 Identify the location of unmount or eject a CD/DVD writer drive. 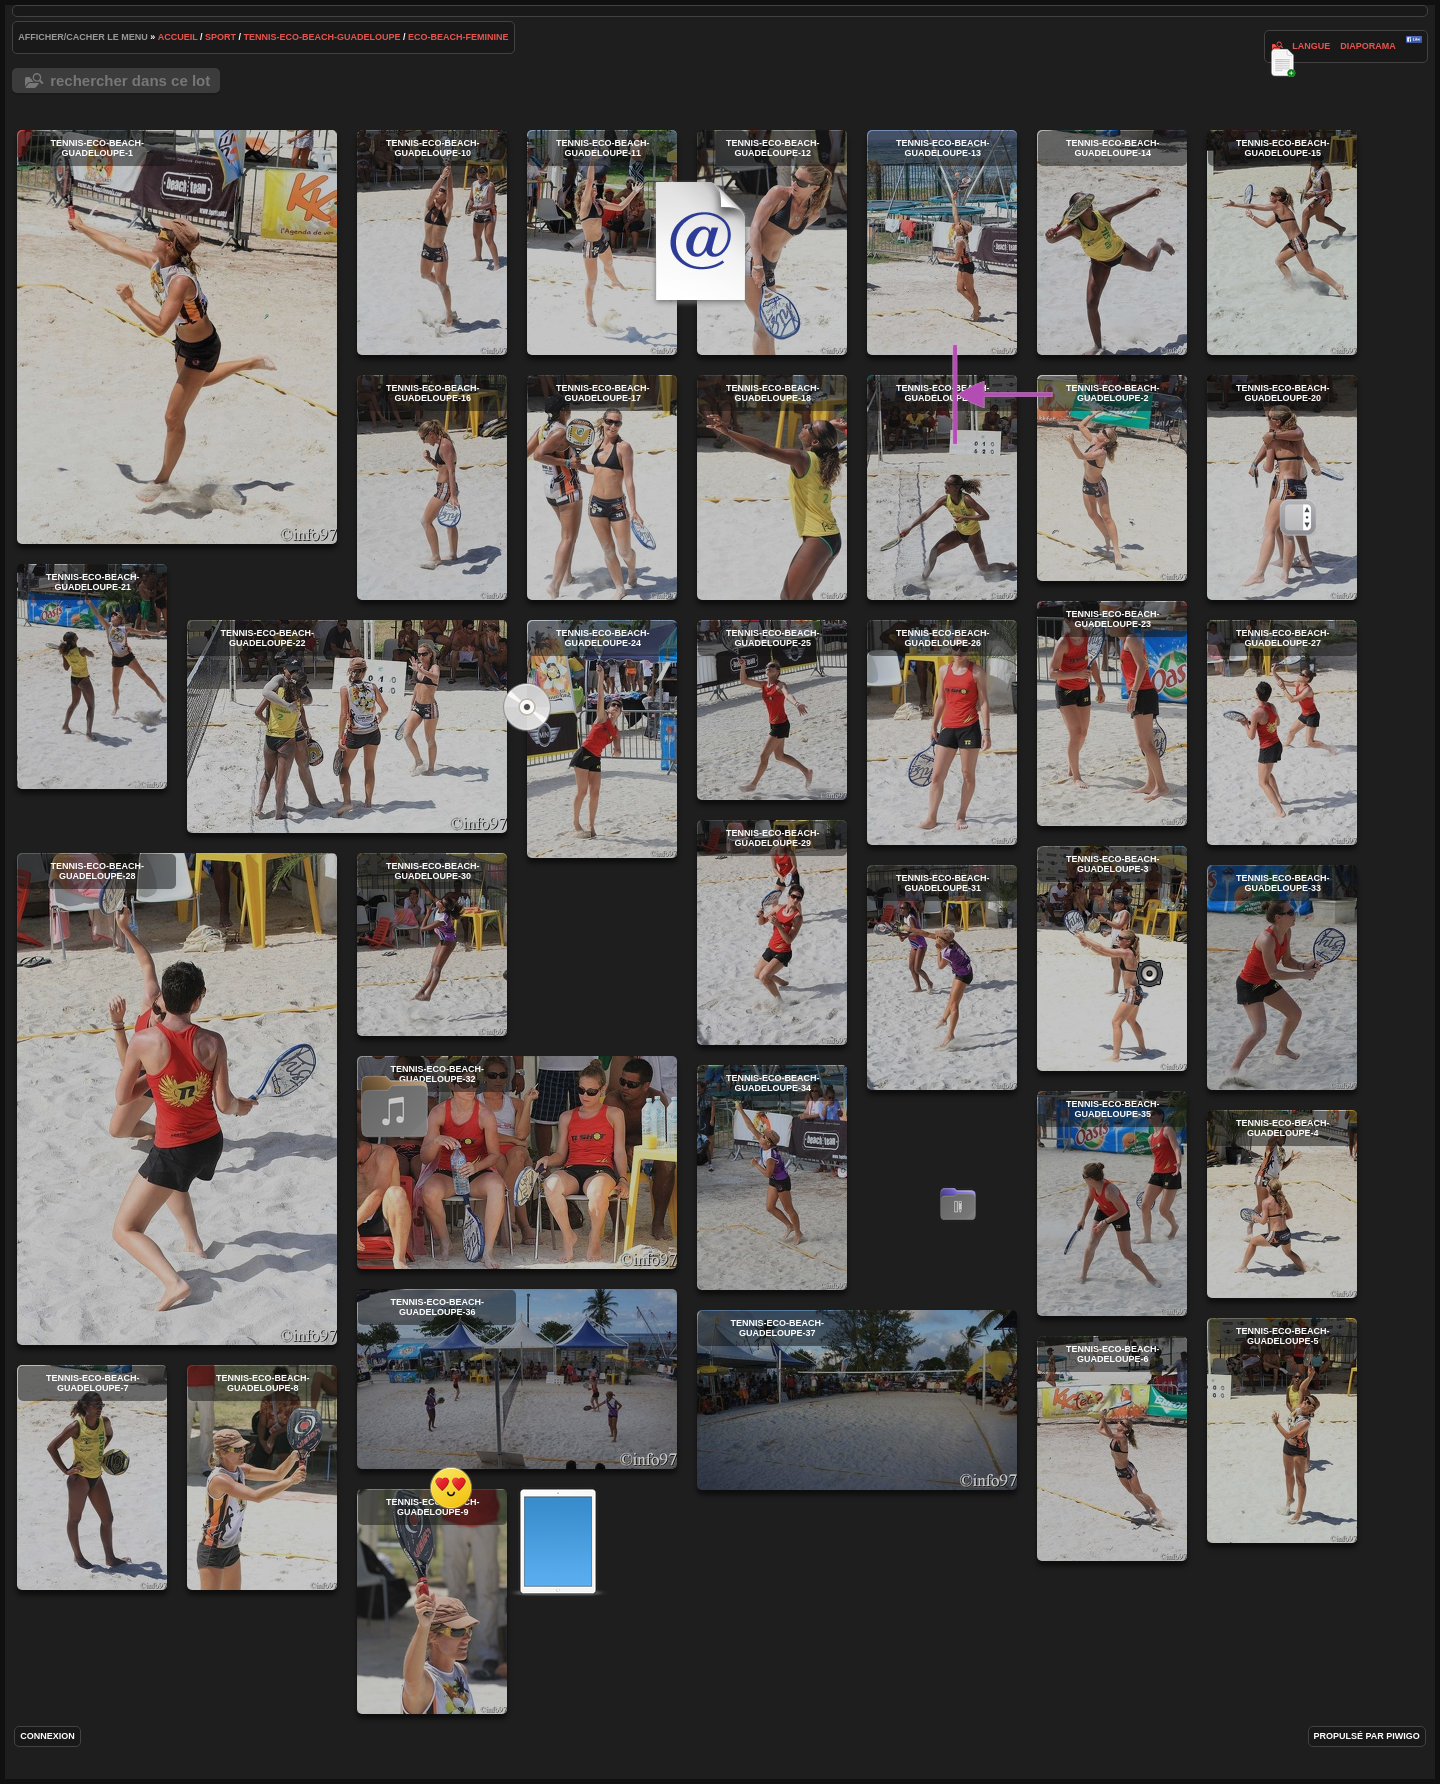
(527, 707).